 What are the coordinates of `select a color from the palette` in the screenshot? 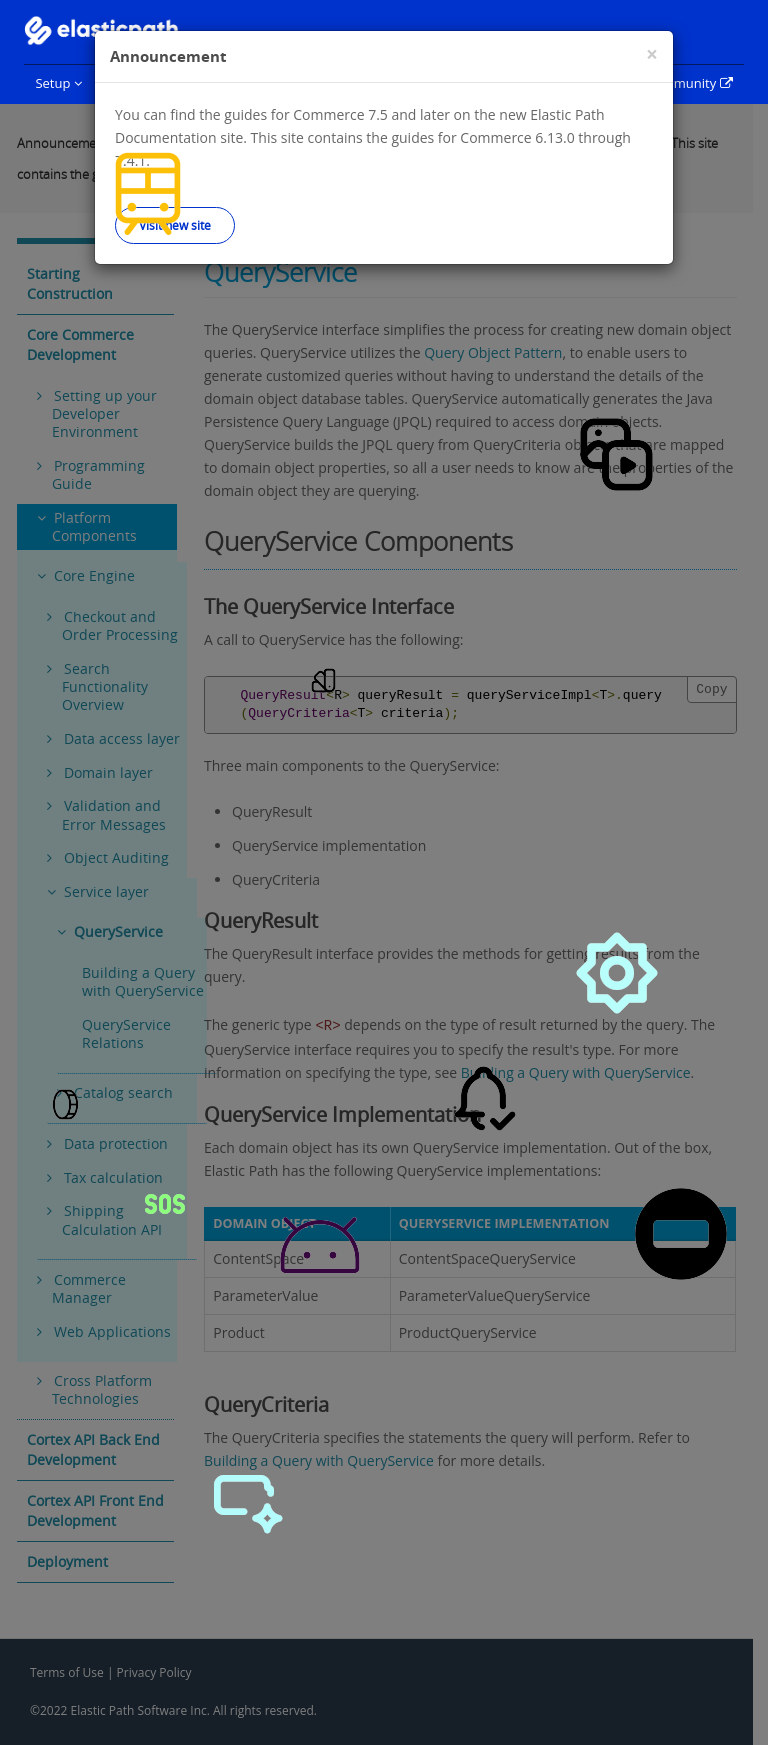 It's located at (323, 680).